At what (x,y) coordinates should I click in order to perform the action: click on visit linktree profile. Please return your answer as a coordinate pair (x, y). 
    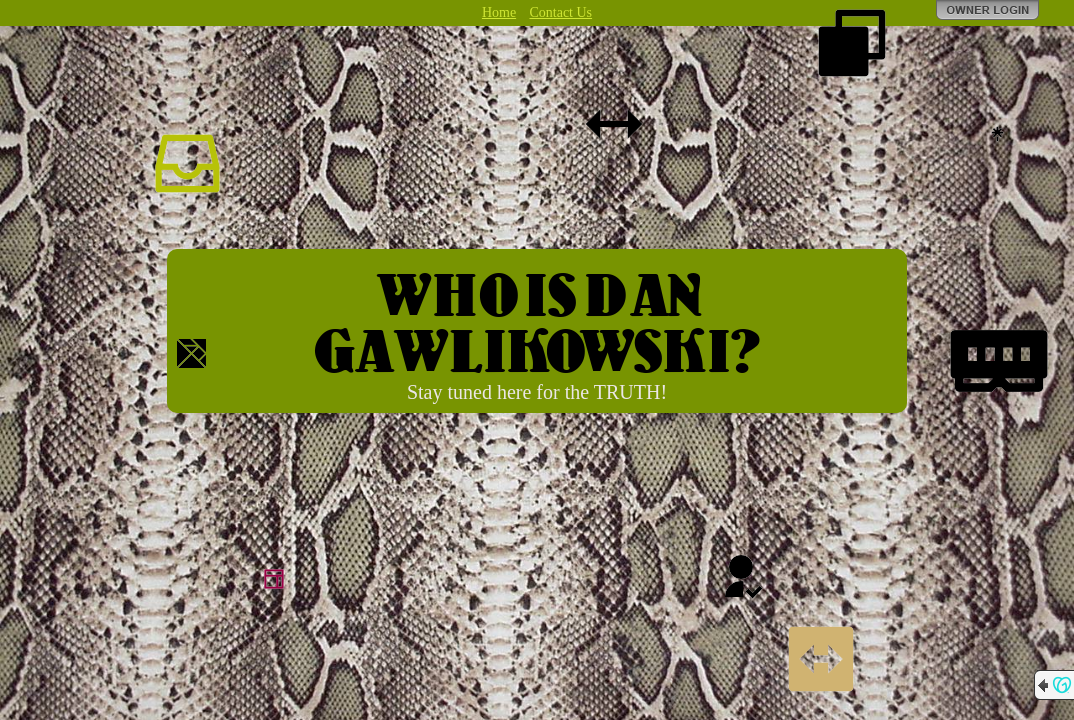
    Looking at the image, I should click on (997, 134).